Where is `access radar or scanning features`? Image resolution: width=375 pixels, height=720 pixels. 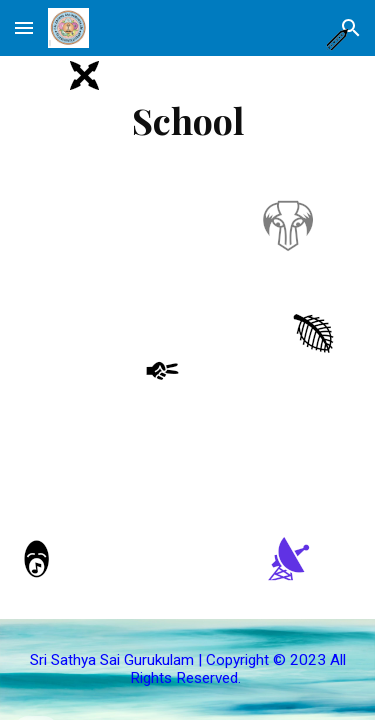
access radar or scanning features is located at coordinates (287, 558).